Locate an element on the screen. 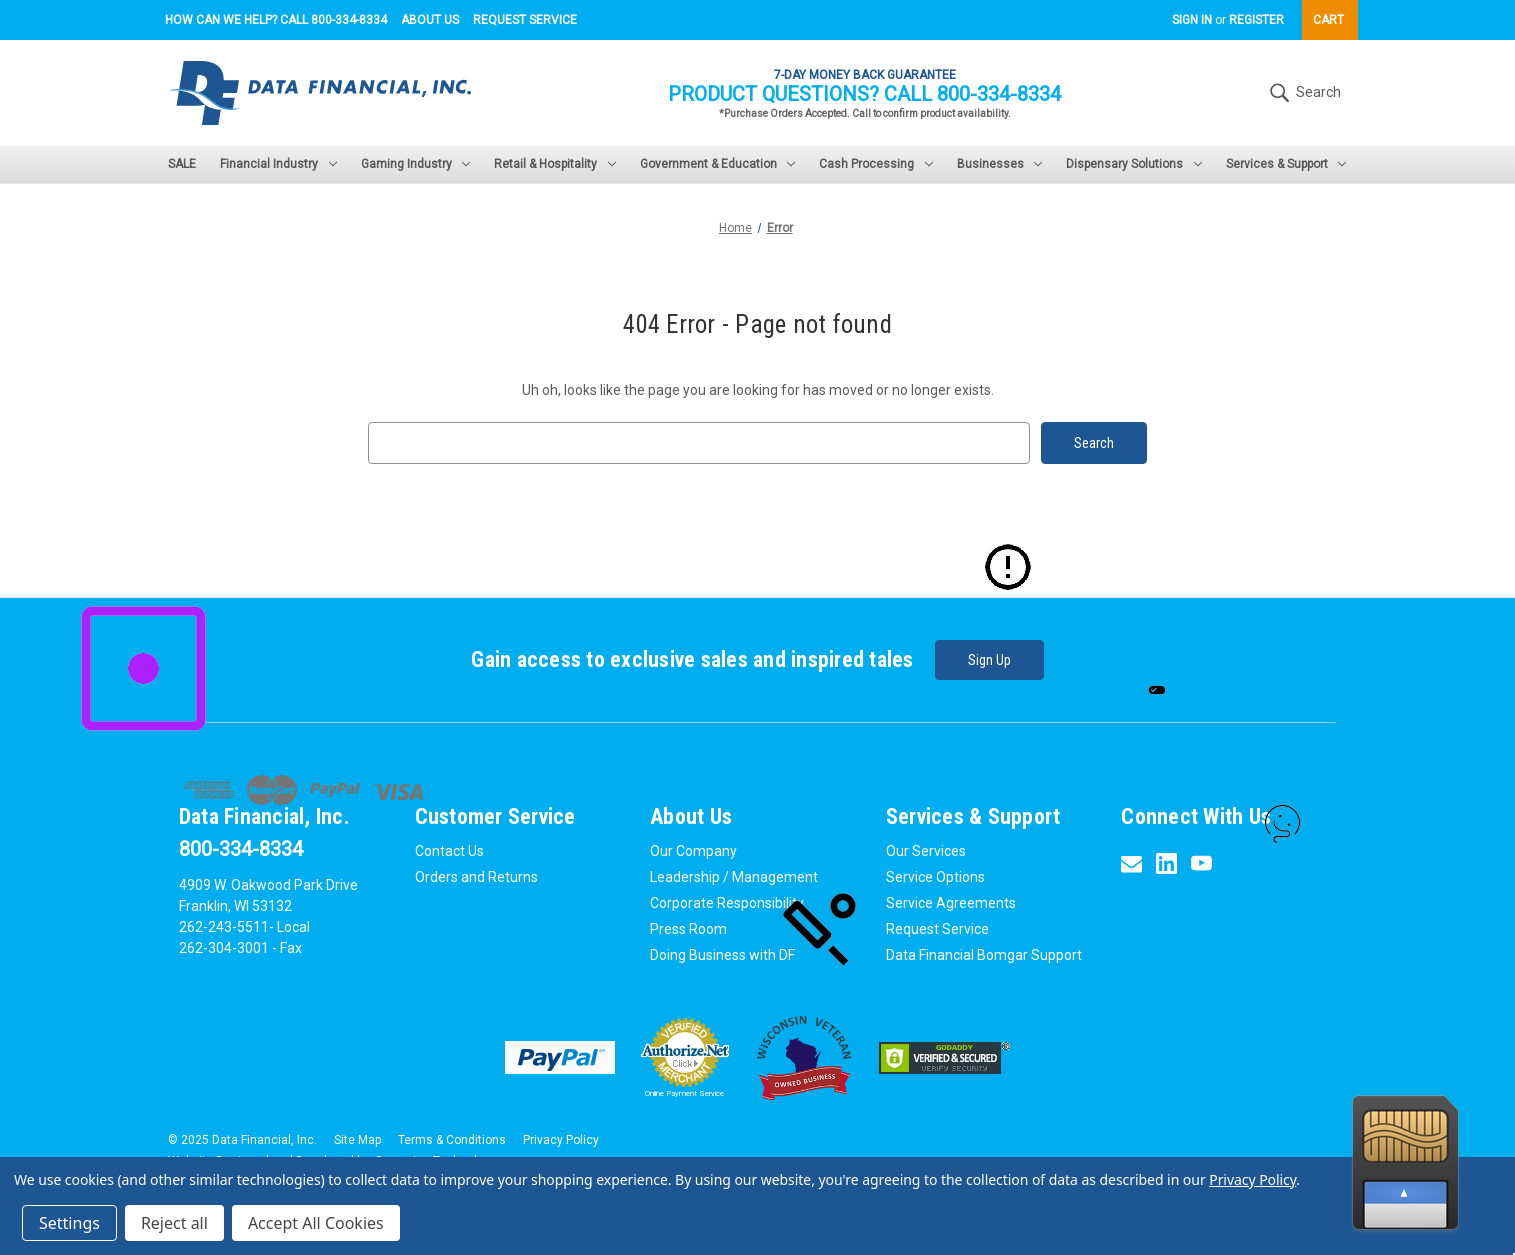 The height and width of the screenshot is (1255, 1515). toggle switch in the on or enabled state is located at coordinates (1157, 690).